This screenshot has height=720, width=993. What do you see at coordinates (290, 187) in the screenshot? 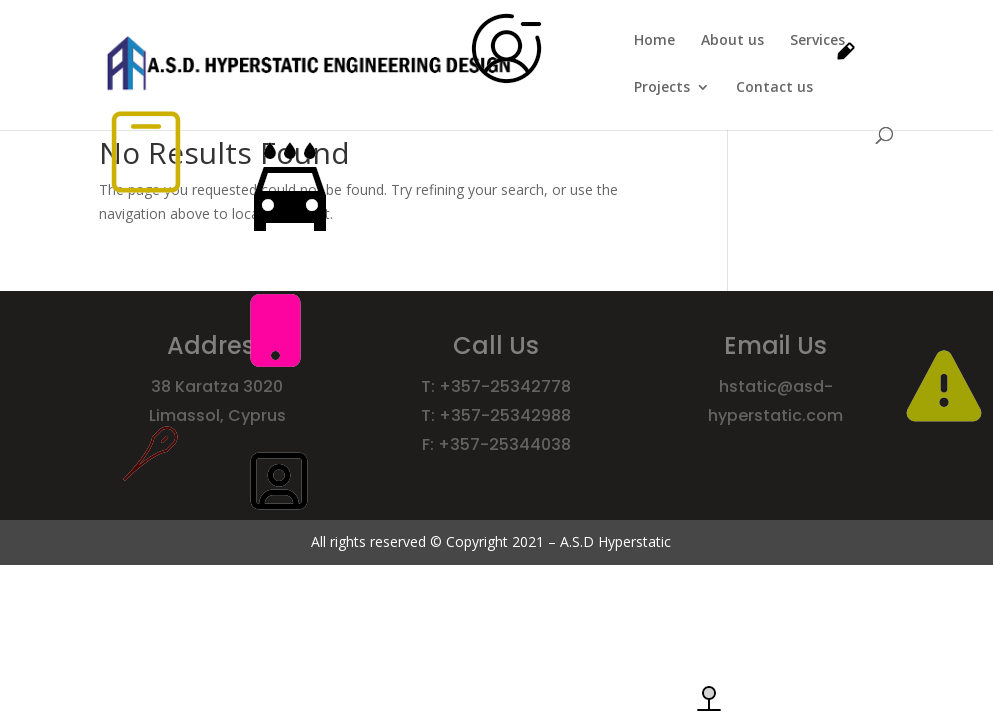
I see `find nearby car wash locations` at bounding box center [290, 187].